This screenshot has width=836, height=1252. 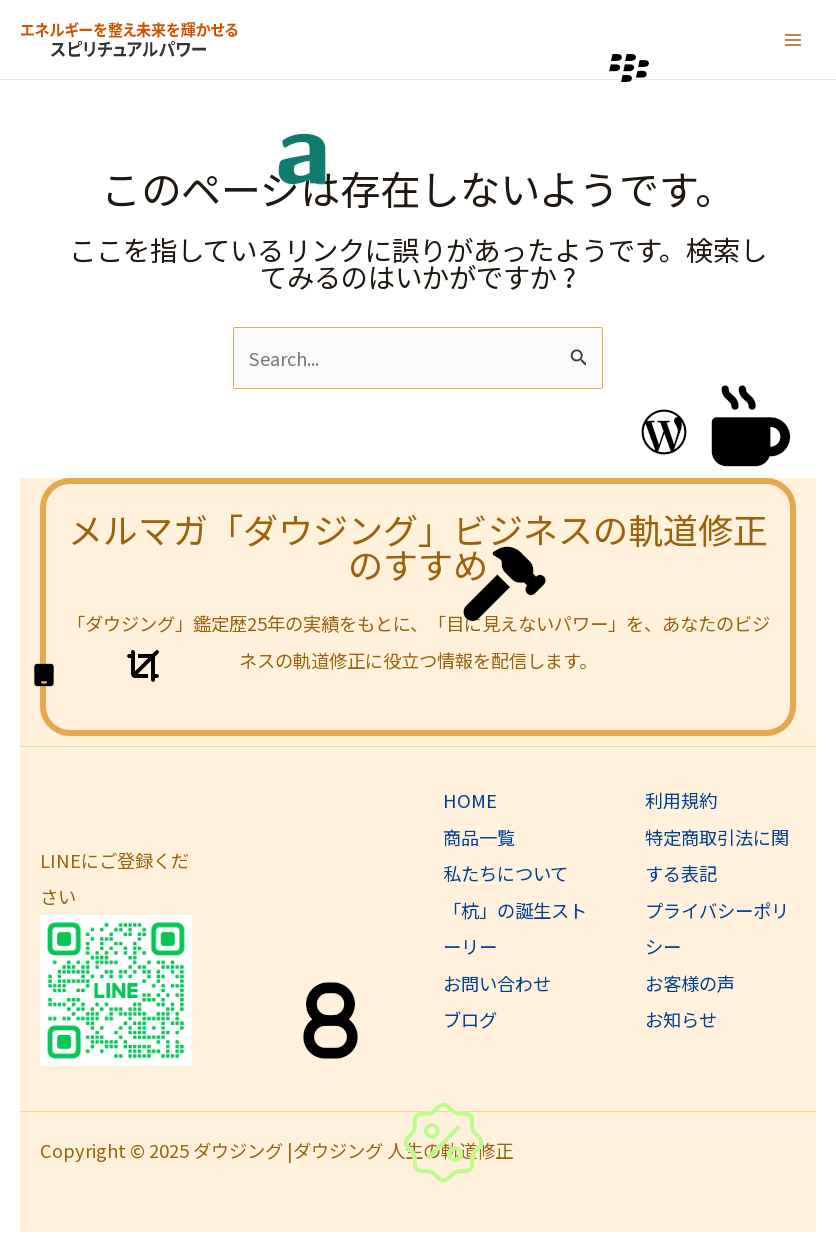 I want to click on switch to tablet view, so click(x=44, y=675).